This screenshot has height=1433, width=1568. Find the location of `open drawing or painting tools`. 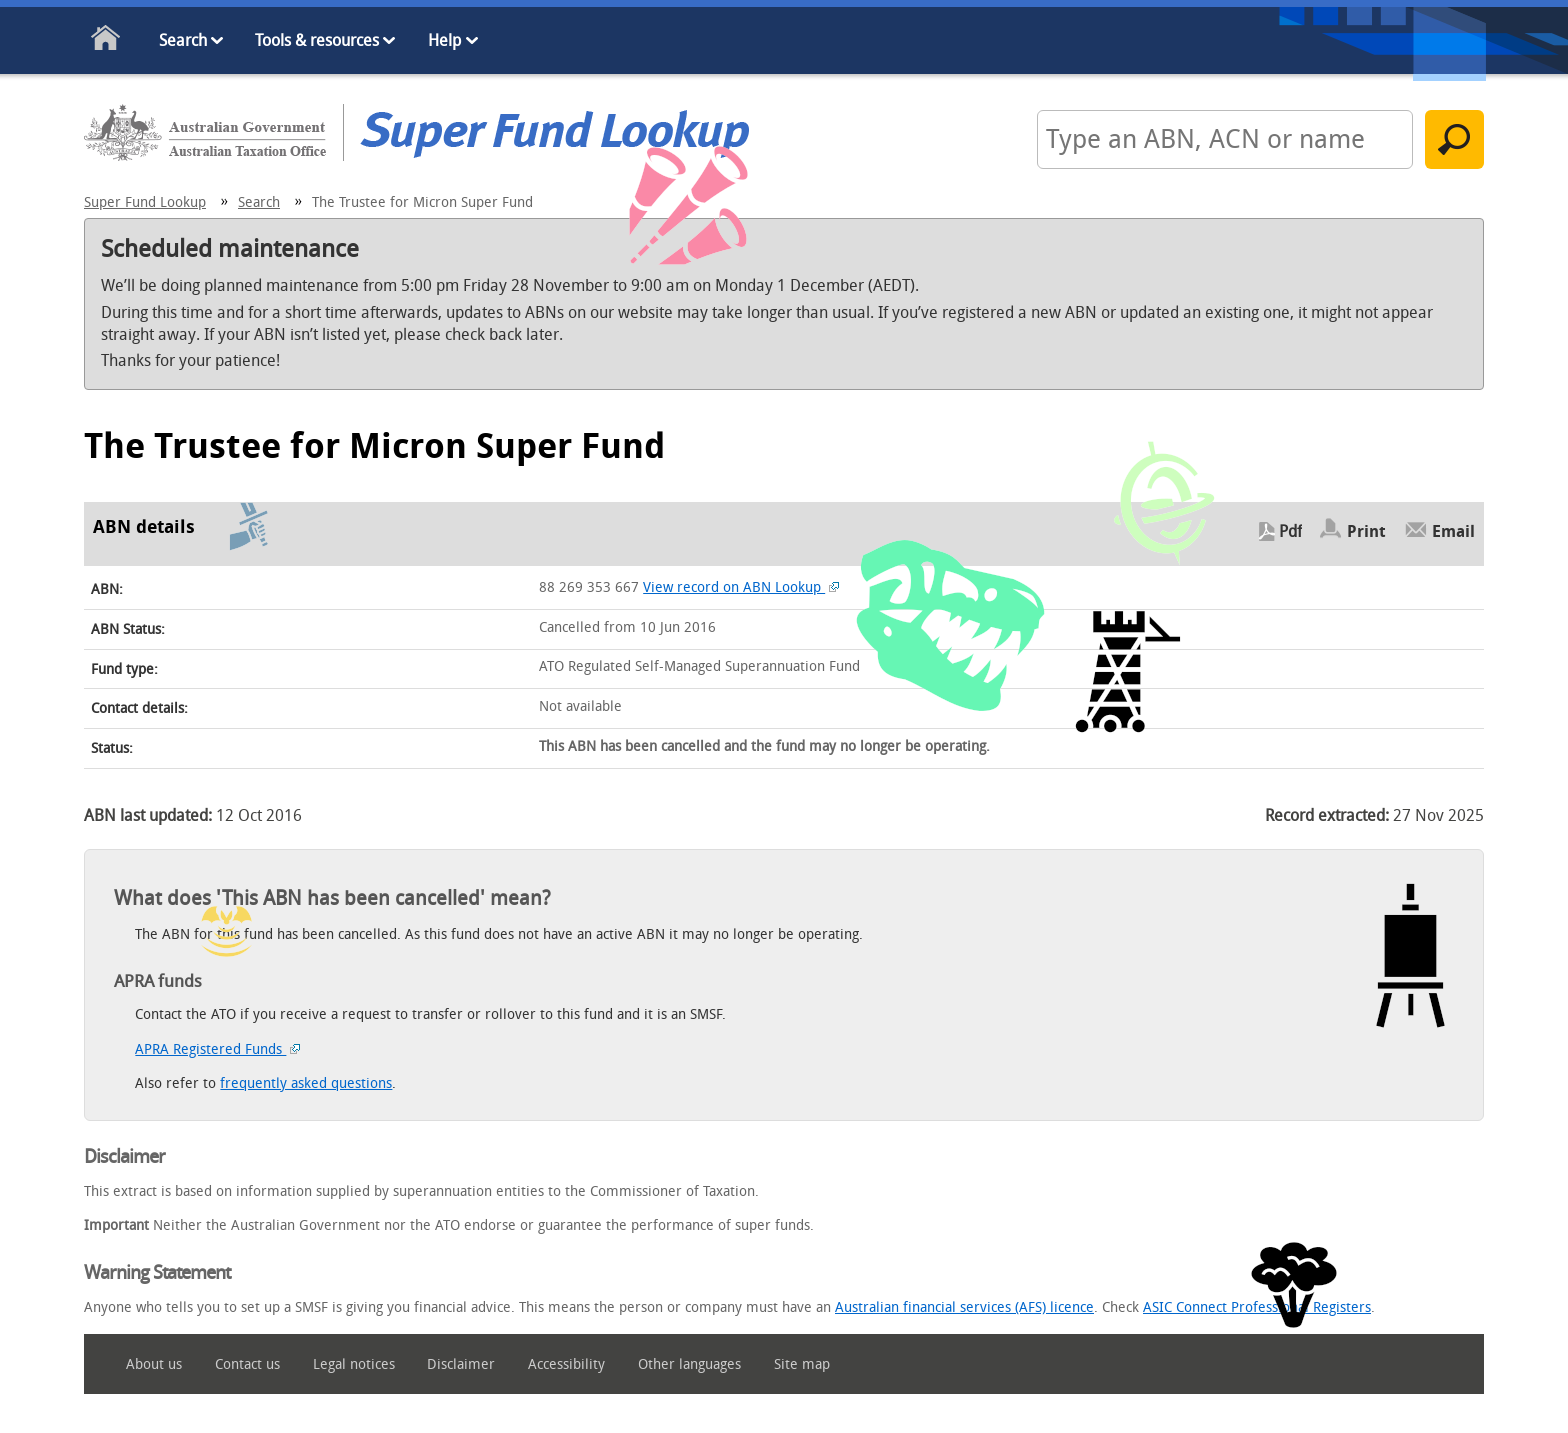

open drawing or painting tools is located at coordinates (1410, 955).